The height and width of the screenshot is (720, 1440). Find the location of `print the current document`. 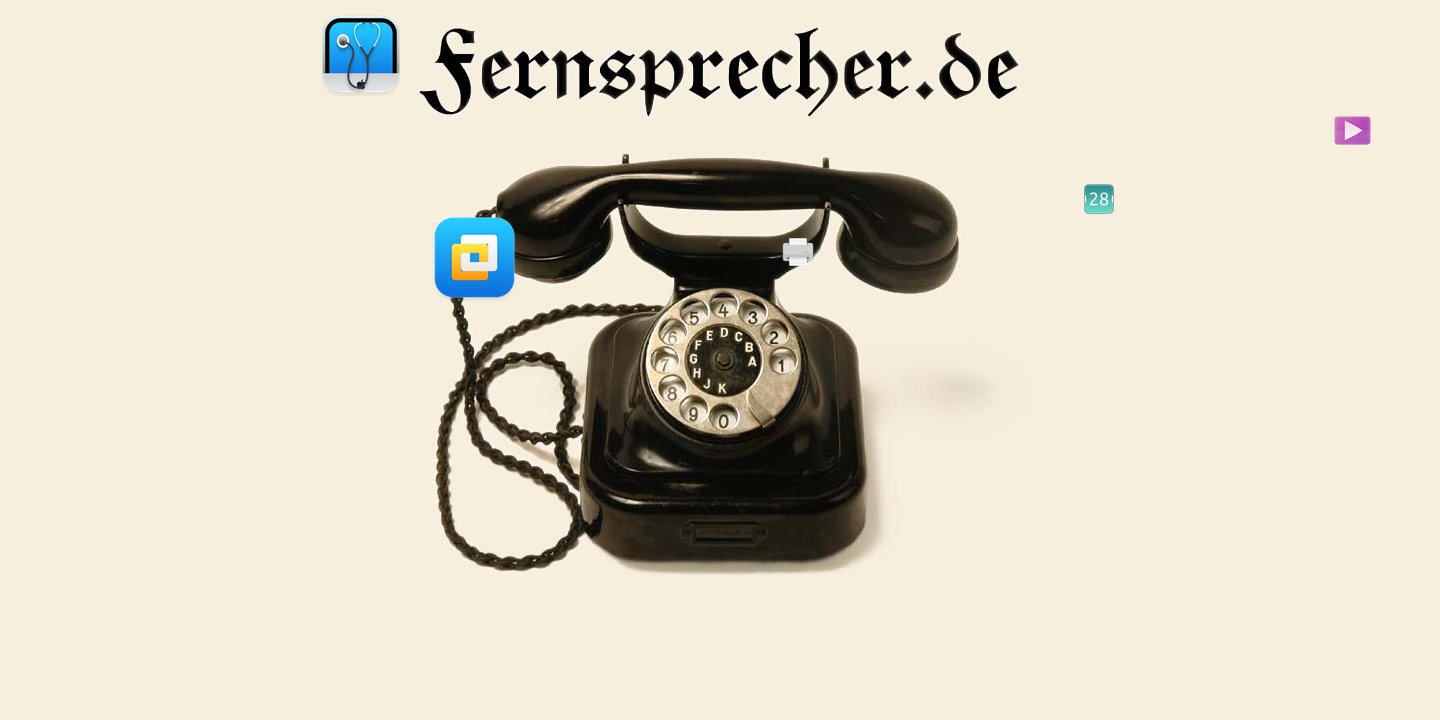

print the current document is located at coordinates (798, 252).